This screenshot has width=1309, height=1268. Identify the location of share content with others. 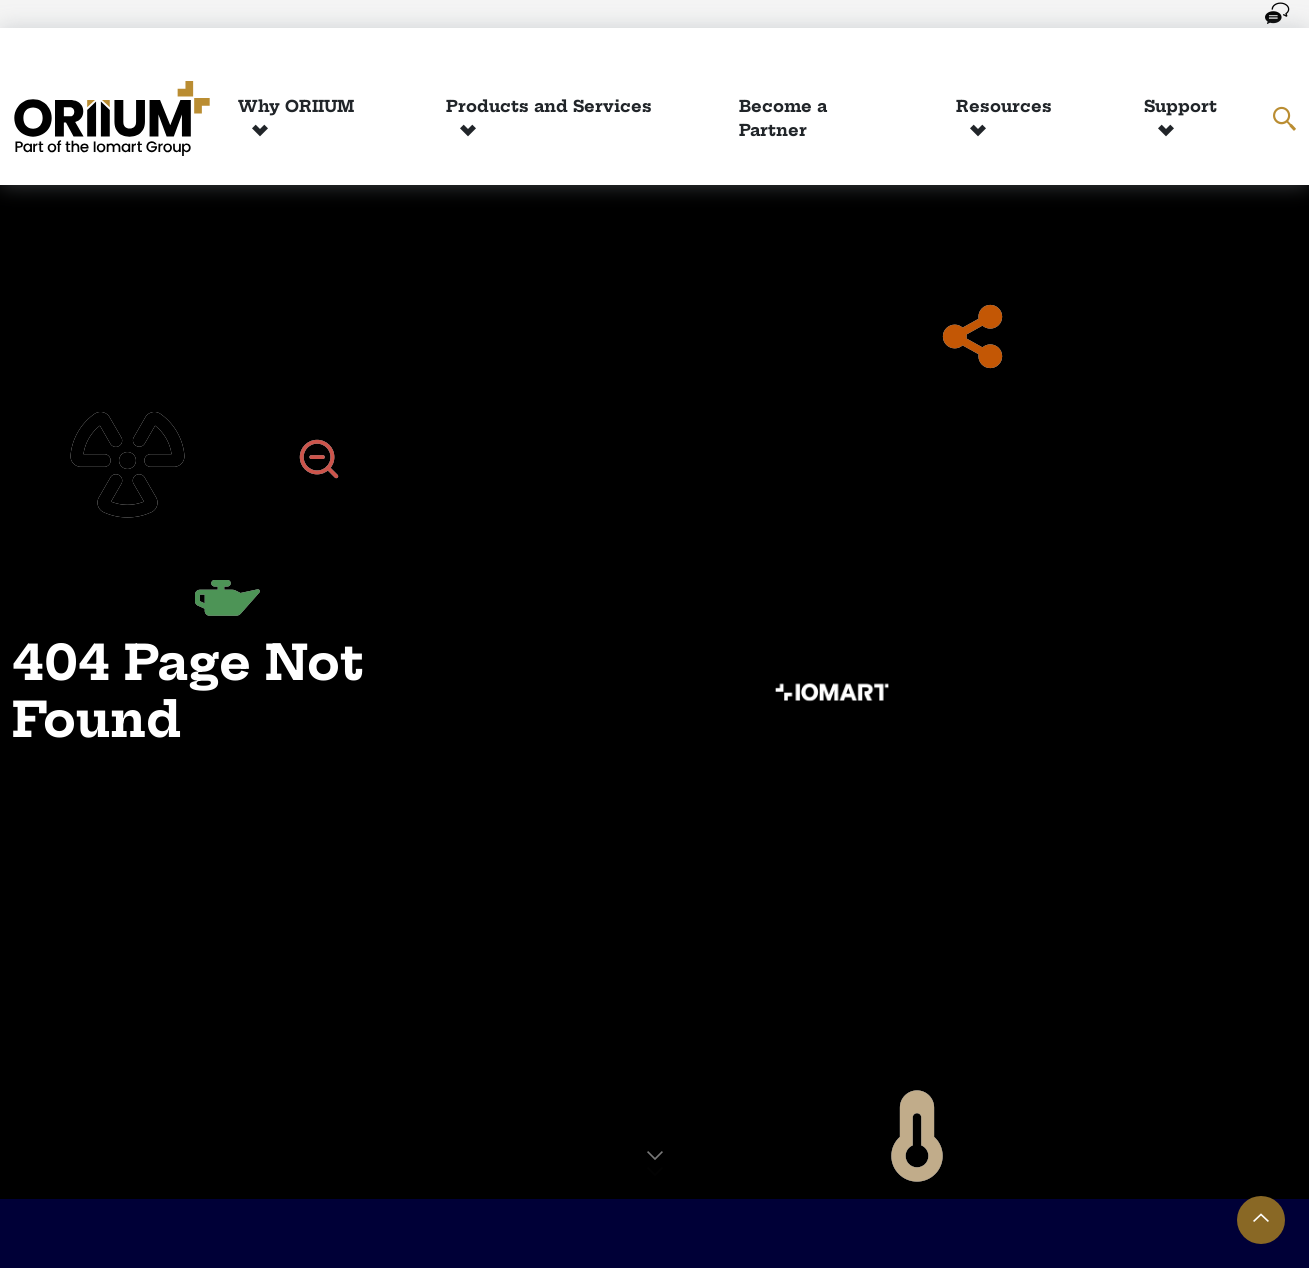
(974, 336).